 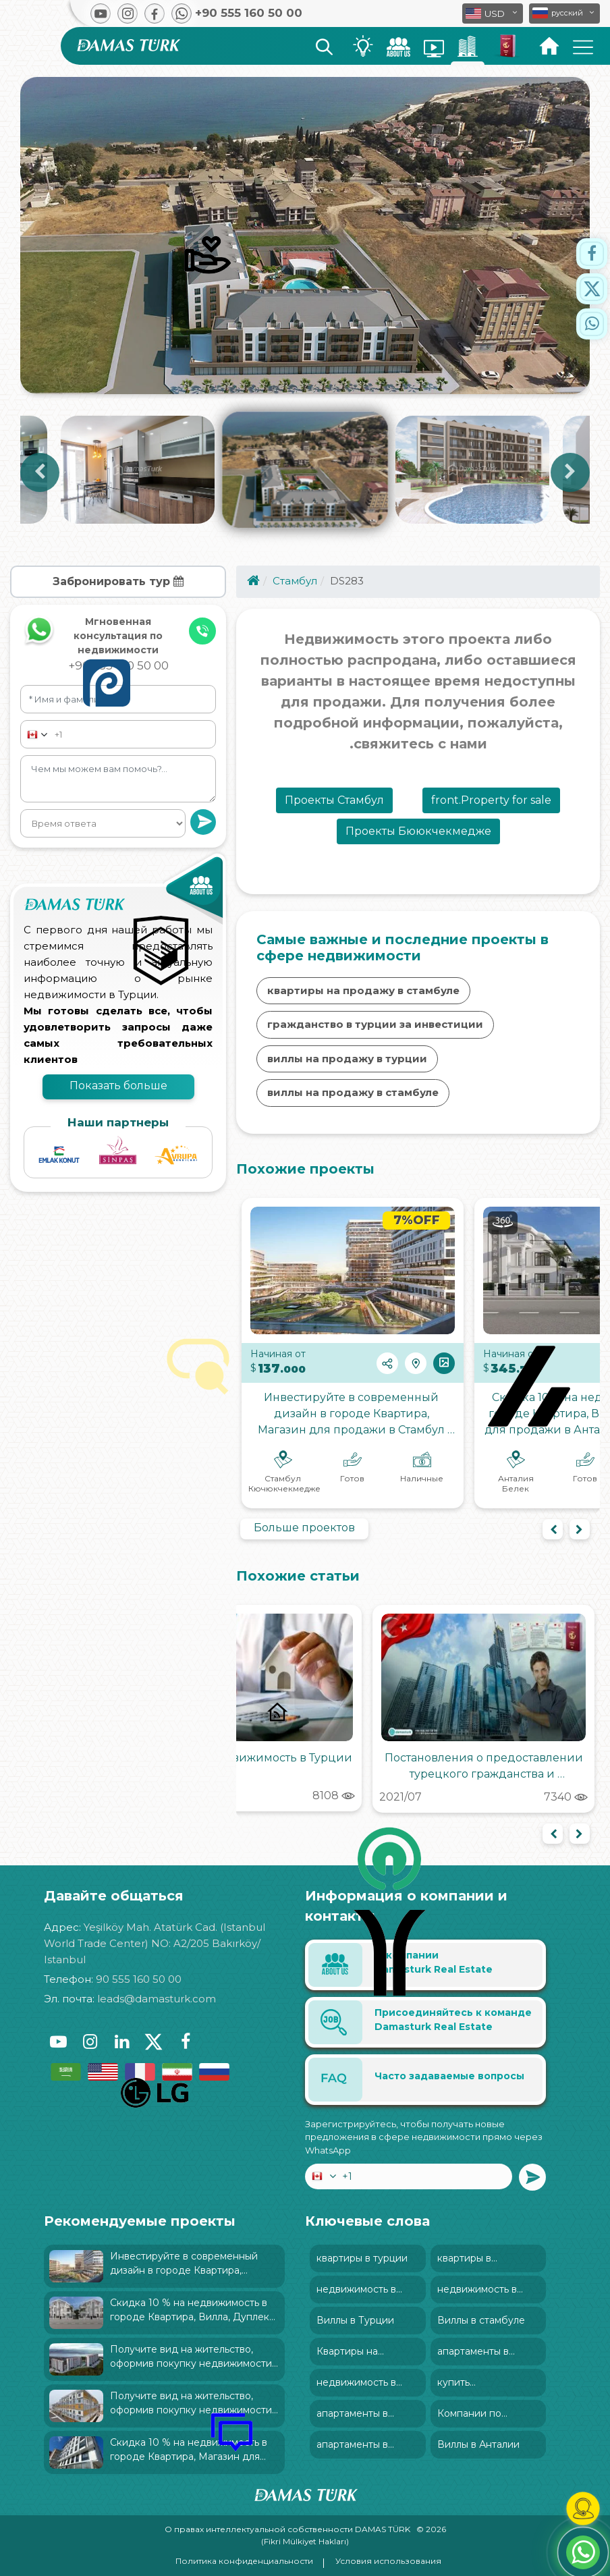 What do you see at coordinates (231, 2432) in the screenshot?
I see `start a group discussion or conversation` at bounding box center [231, 2432].